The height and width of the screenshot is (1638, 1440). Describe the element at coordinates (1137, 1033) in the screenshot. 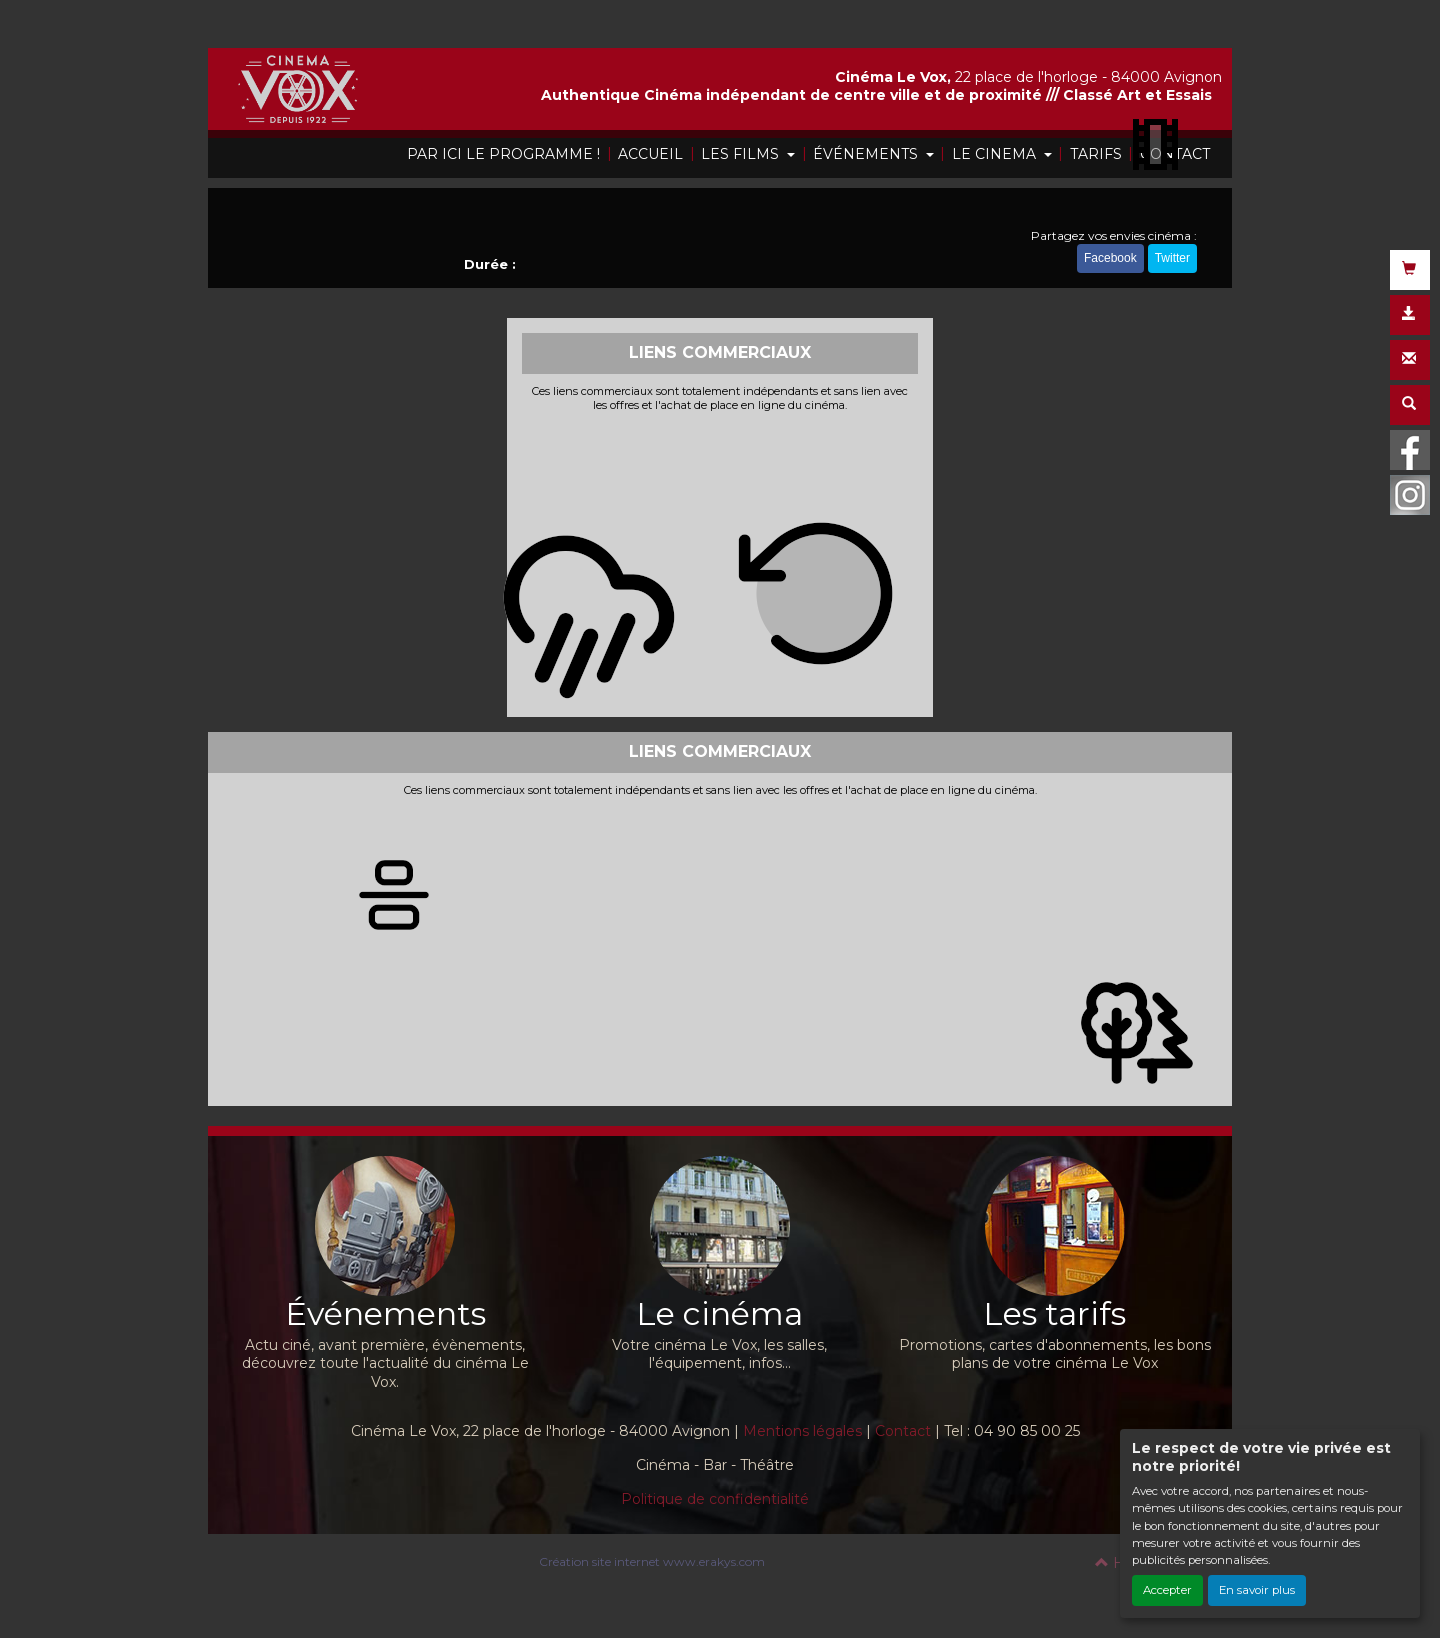

I see `view parks or nature areas nearby` at that location.